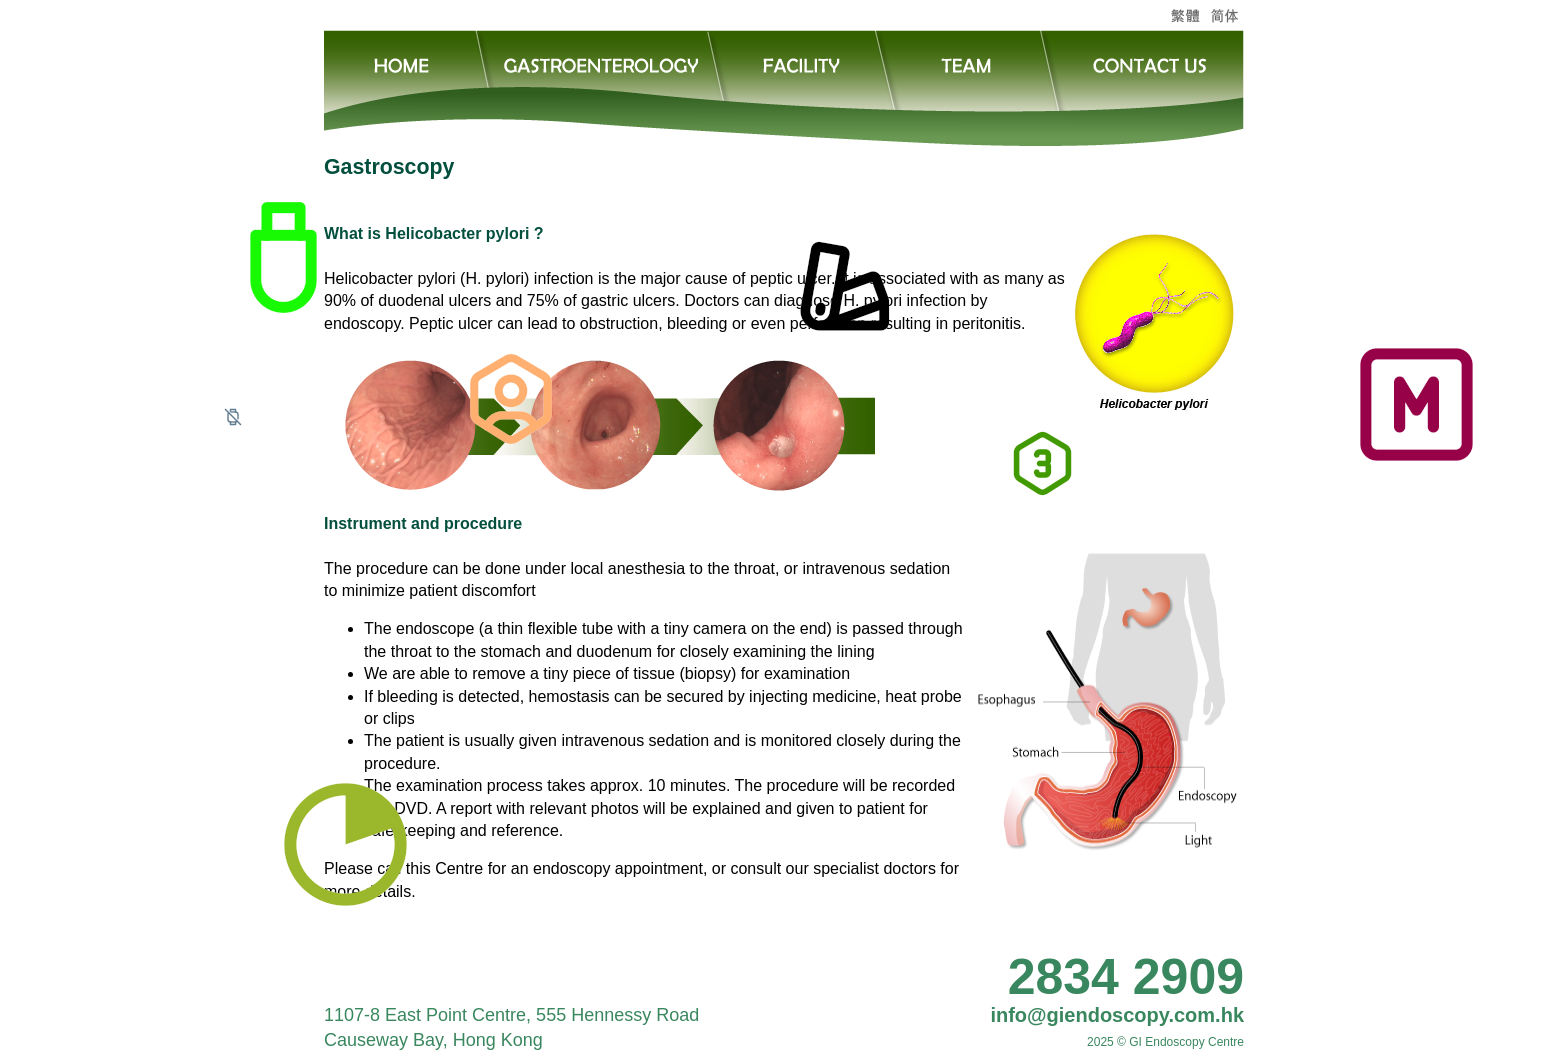 This screenshot has height=1062, width=1568. Describe the element at coordinates (345, 844) in the screenshot. I see `indicates 20% progress or completion` at that location.